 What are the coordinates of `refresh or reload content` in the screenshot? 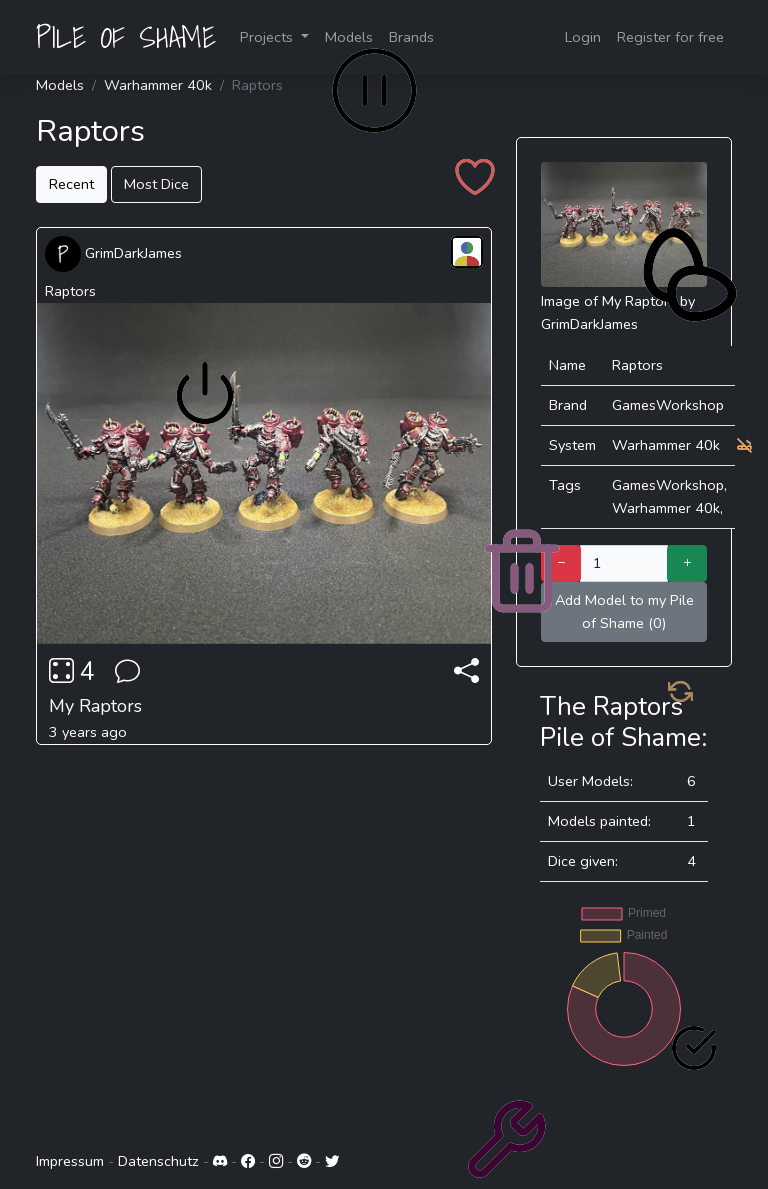 It's located at (680, 691).